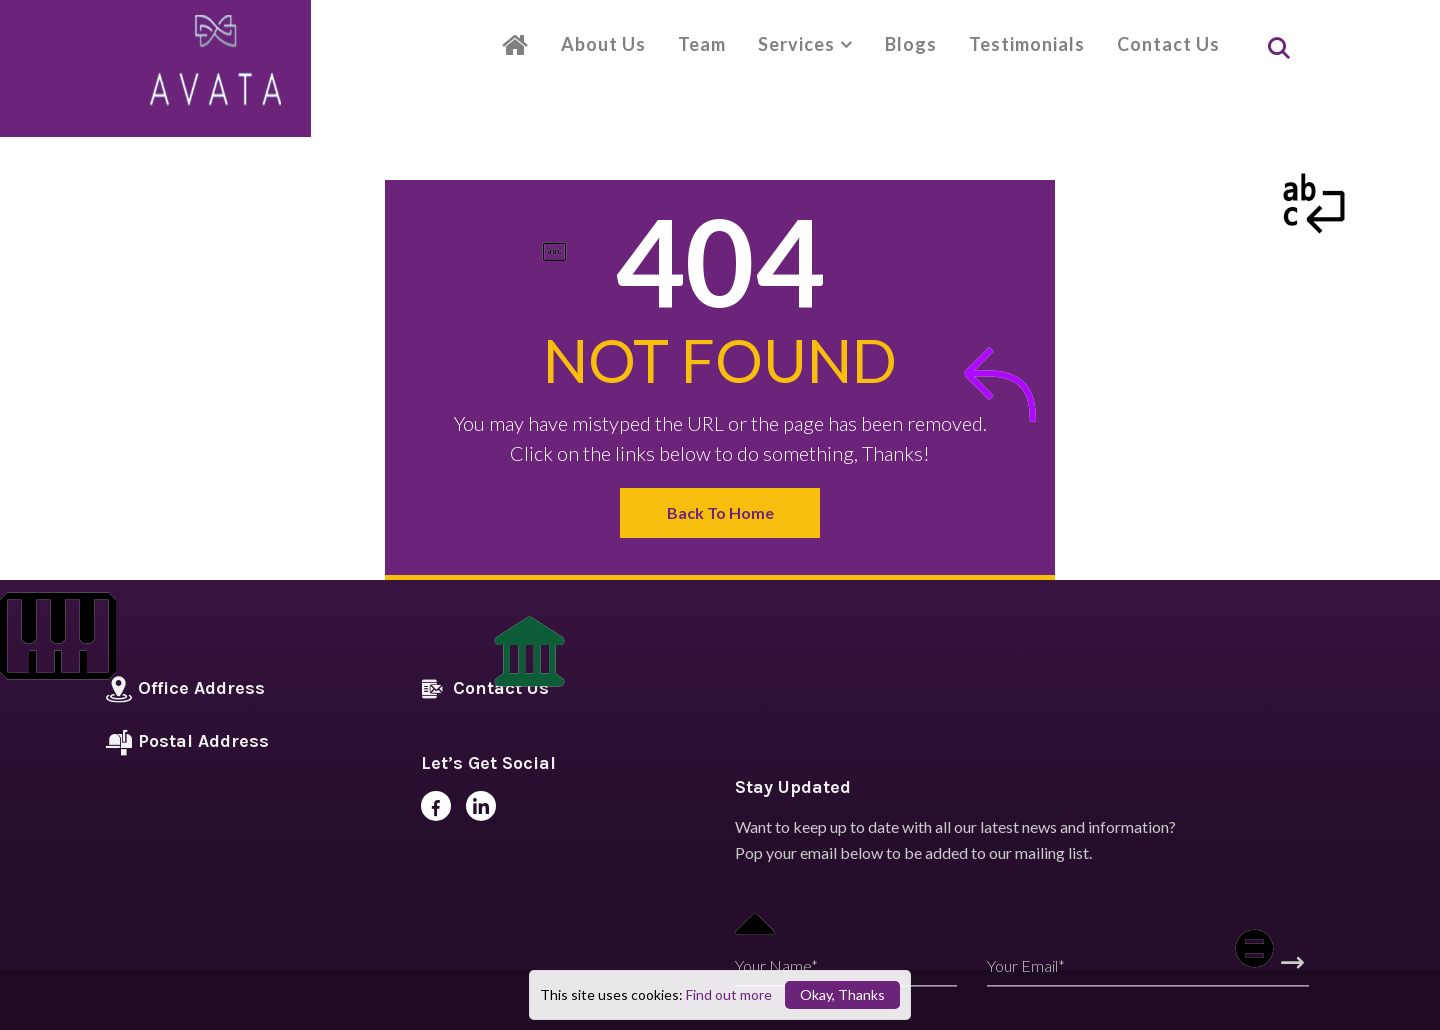  Describe the element at coordinates (554, 252) in the screenshot. I see `indicates a string variable or text data type` at that location.